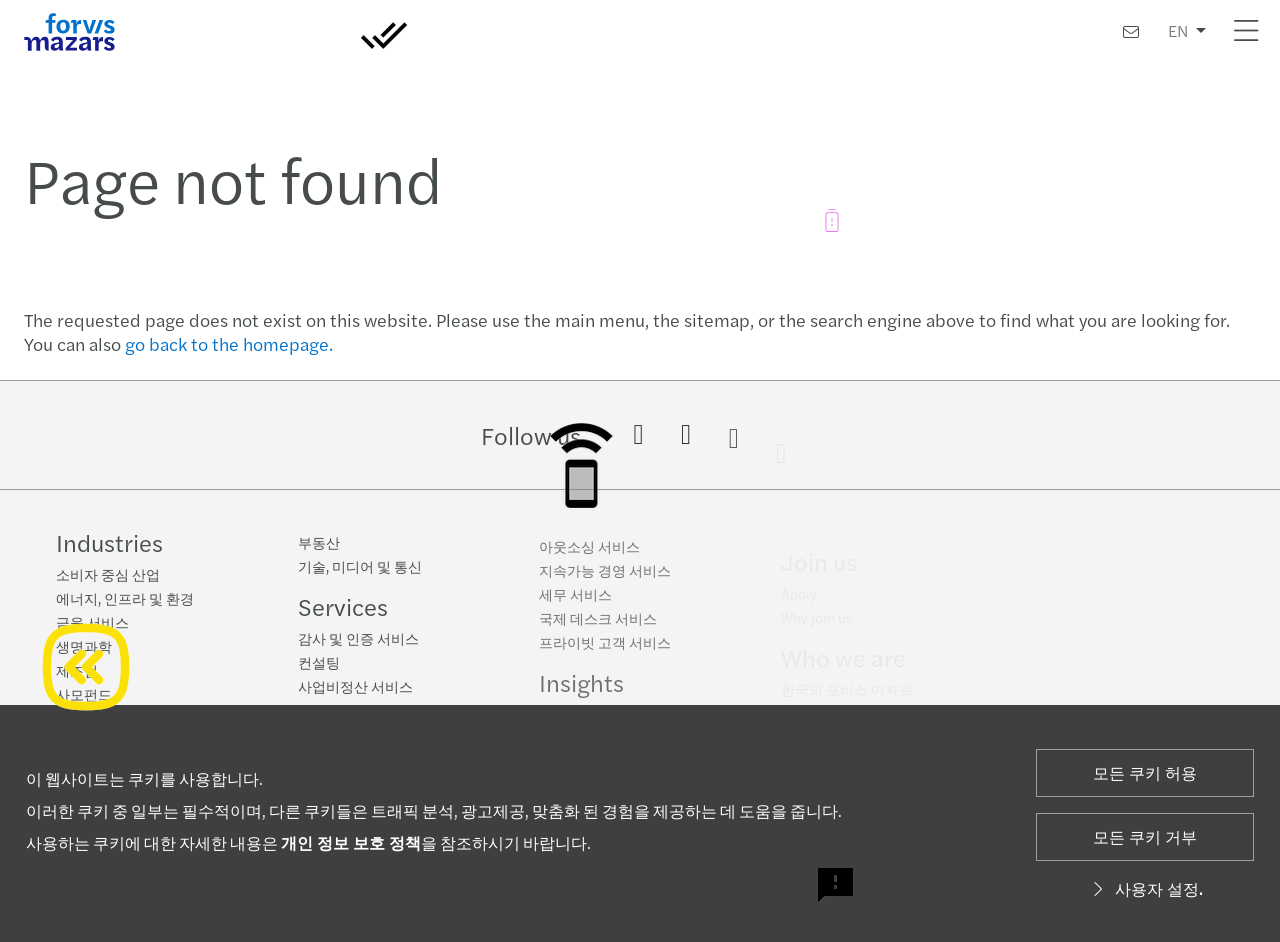  What do you see at coordinates (86, 667) in the screenshot?
I see `go back to previous section` at bounding box center [86, 667].